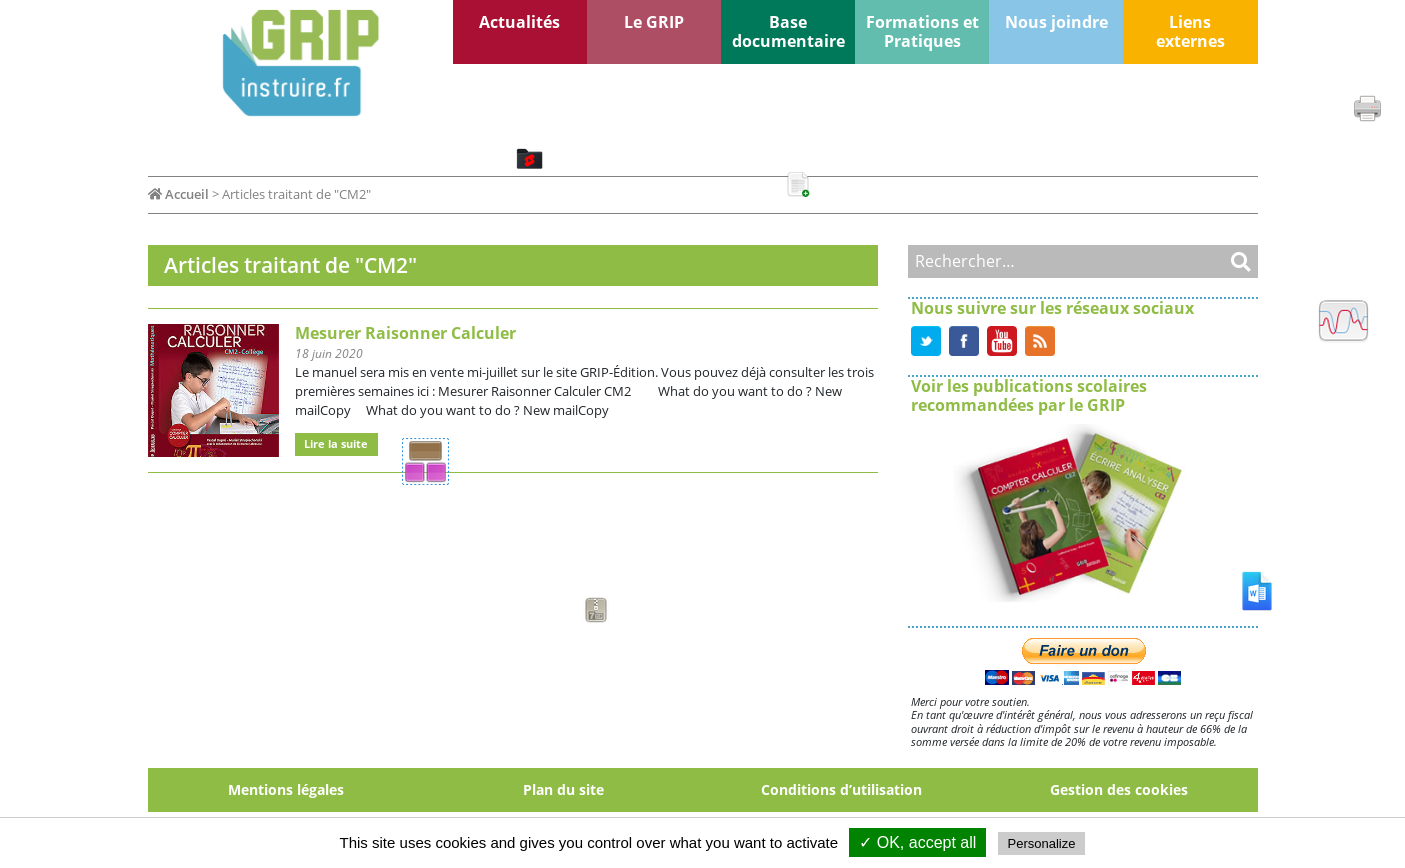 Image resolution: width=1405 pixels, height=868 pixels. Describe the element at coordinates (1257, 591) in the screenshot. I see `open a Microsoft Word document` at that location.